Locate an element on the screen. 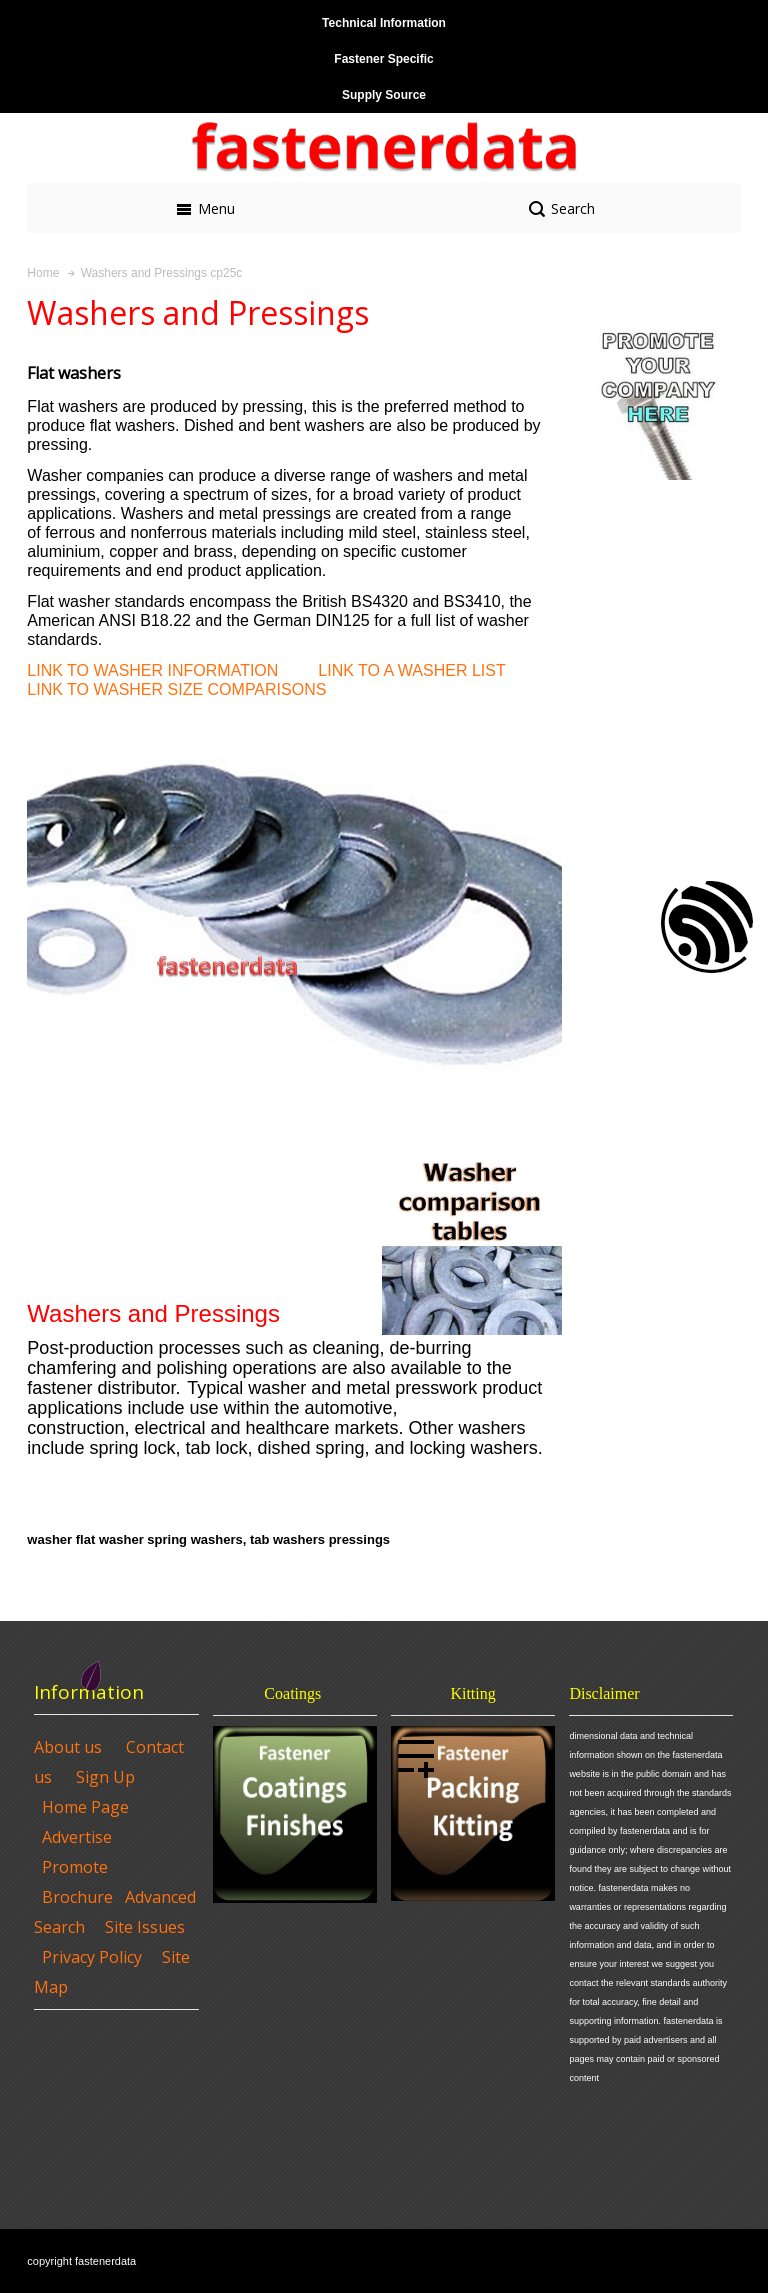 This screenshot has width=768, height=2293. Leaflet mapping library logo is located at coordinates (91, 1676).